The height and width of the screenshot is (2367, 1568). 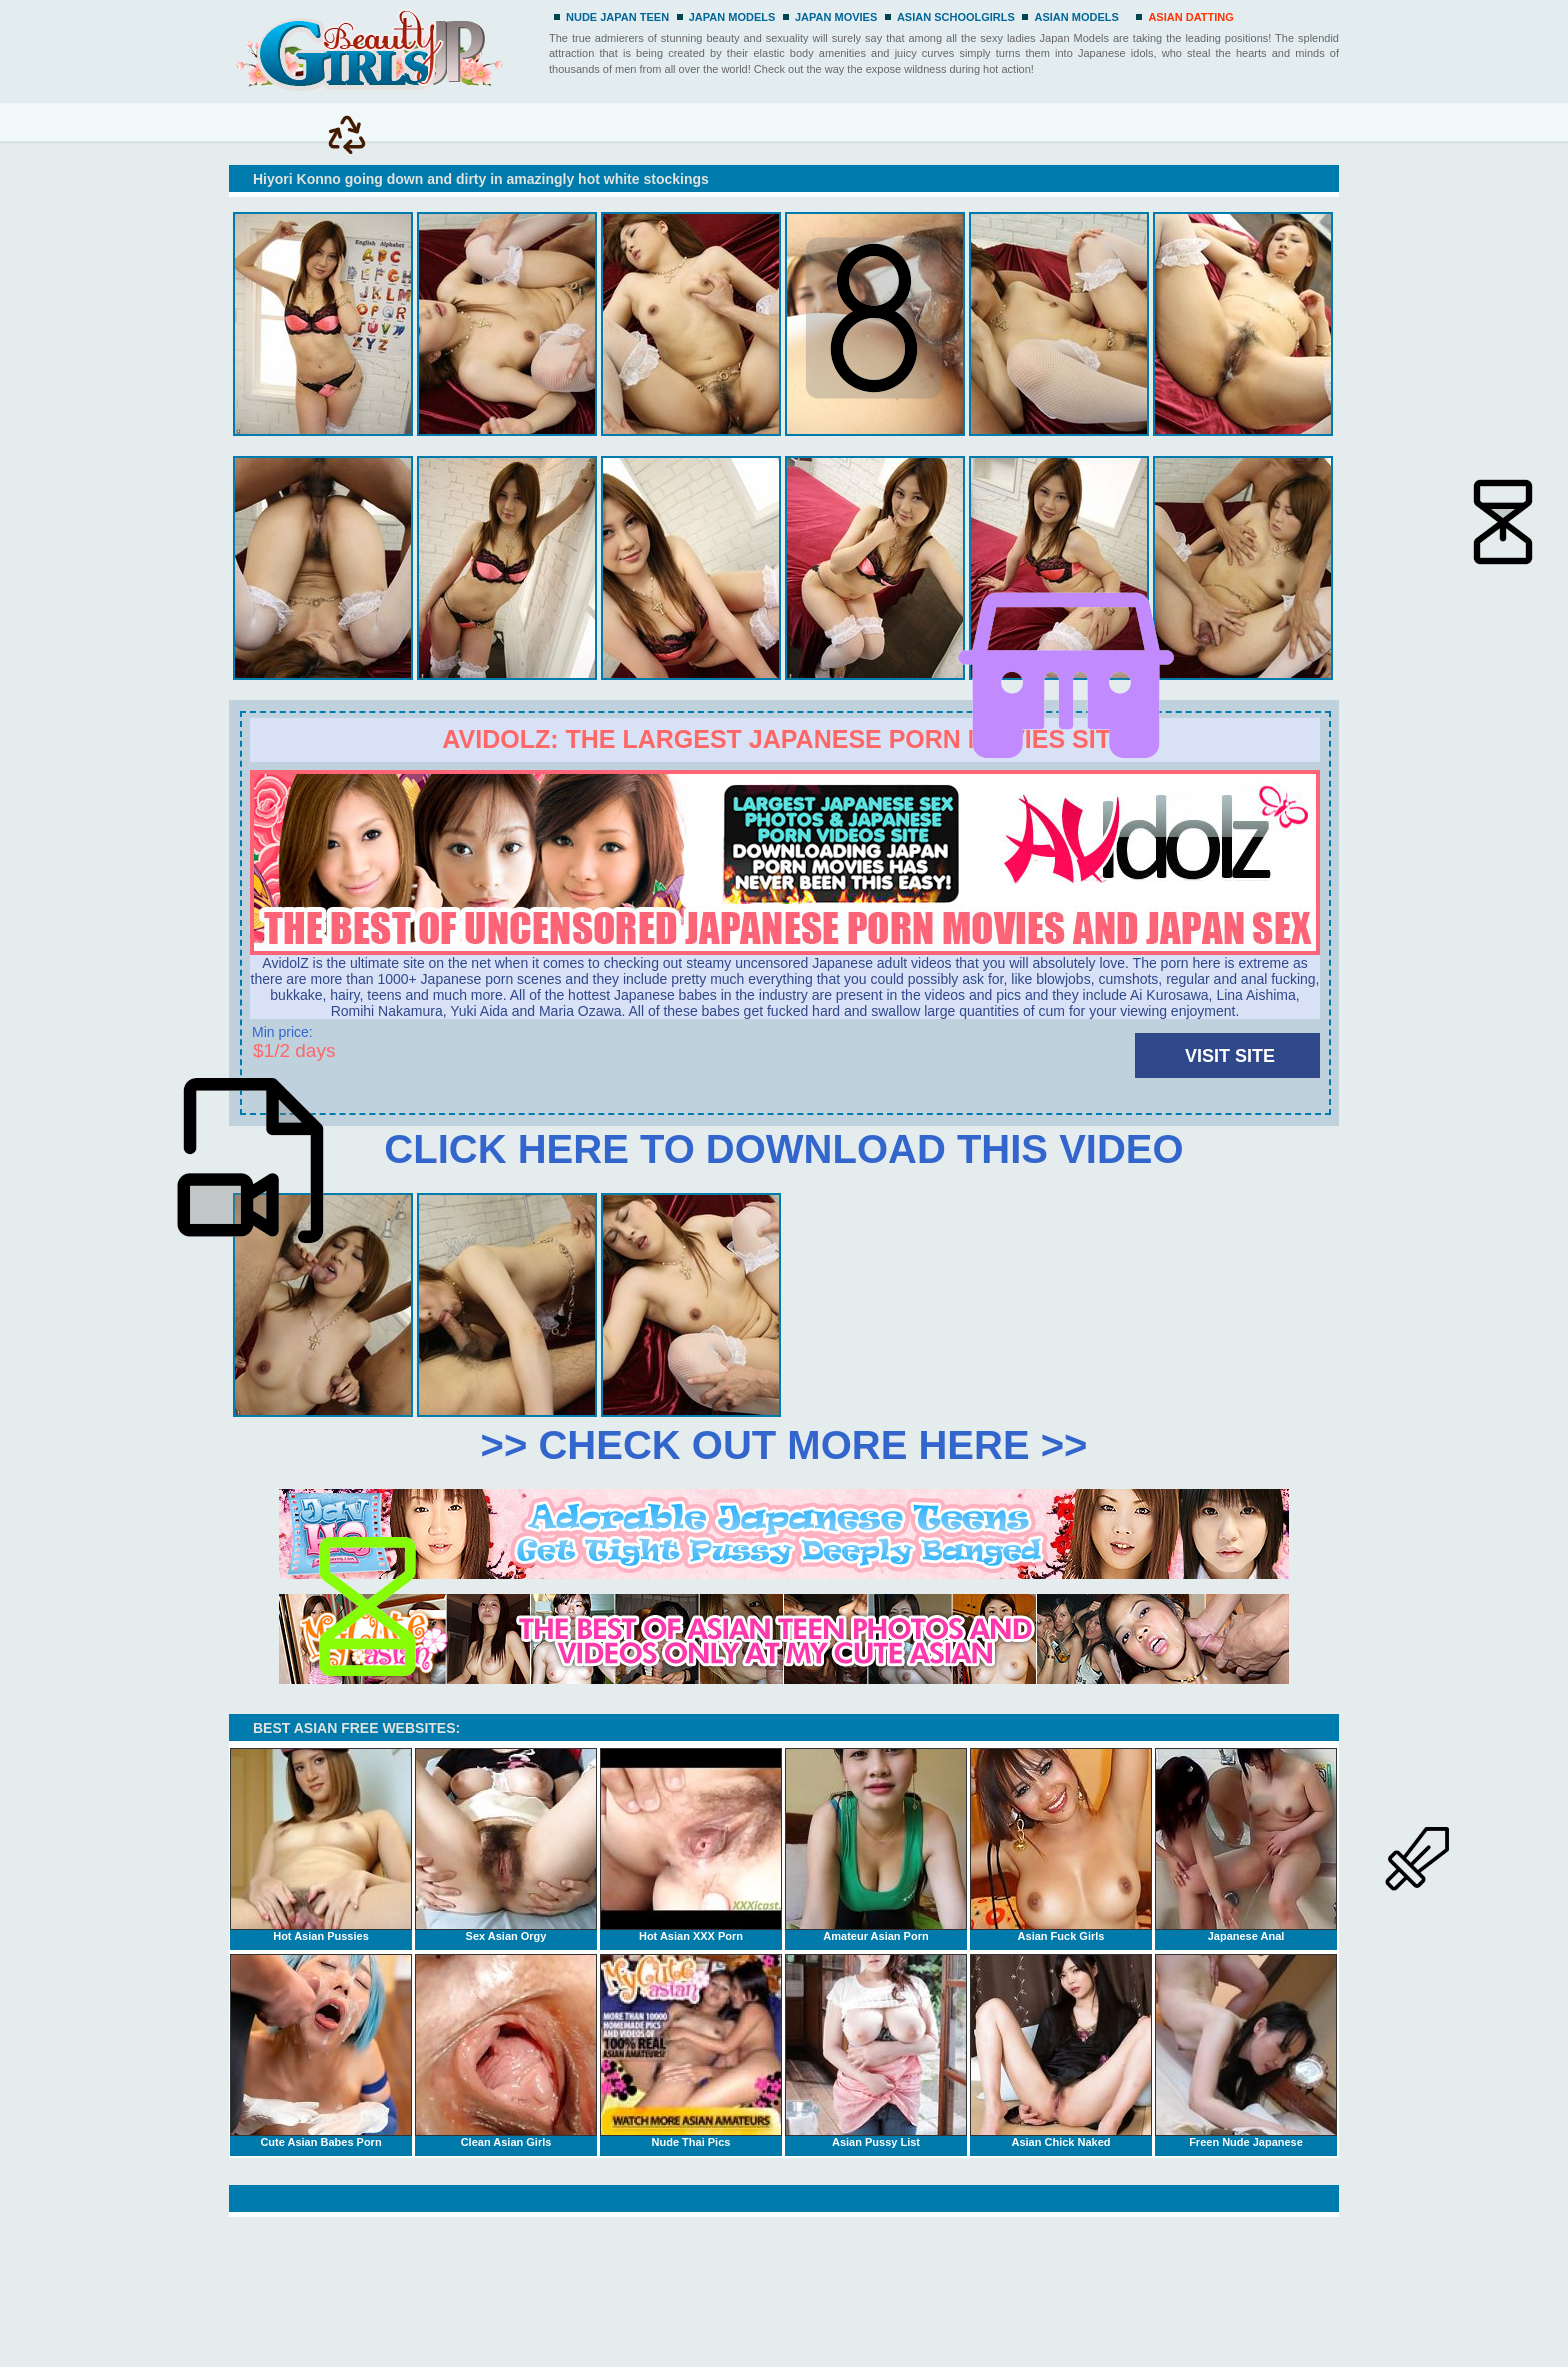 What do you see at coordinates (367, 1606) in the screenshot?
I see `indicates time is running low` at bounding box center [367, 1606].